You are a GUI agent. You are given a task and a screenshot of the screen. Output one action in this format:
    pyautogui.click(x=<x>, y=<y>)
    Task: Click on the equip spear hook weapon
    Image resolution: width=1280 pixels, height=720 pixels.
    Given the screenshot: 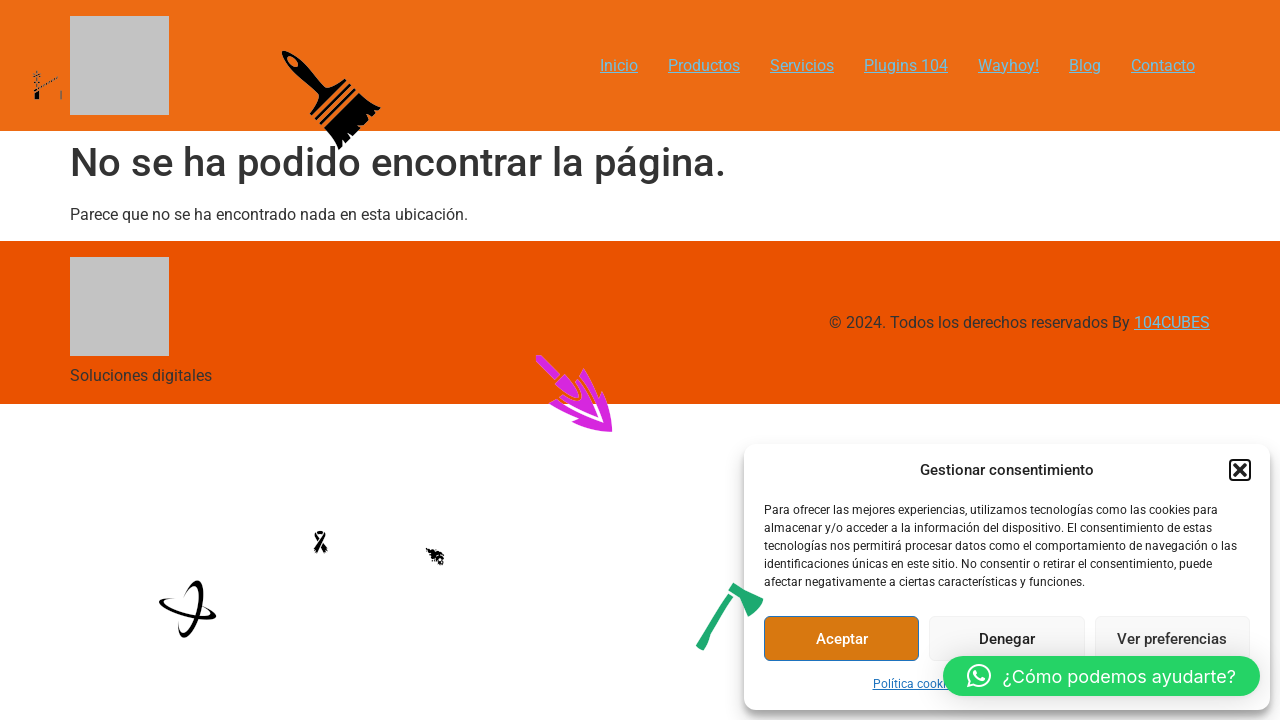 What is the action you would take?
    pyautogui.click(x=574, y=393)
    